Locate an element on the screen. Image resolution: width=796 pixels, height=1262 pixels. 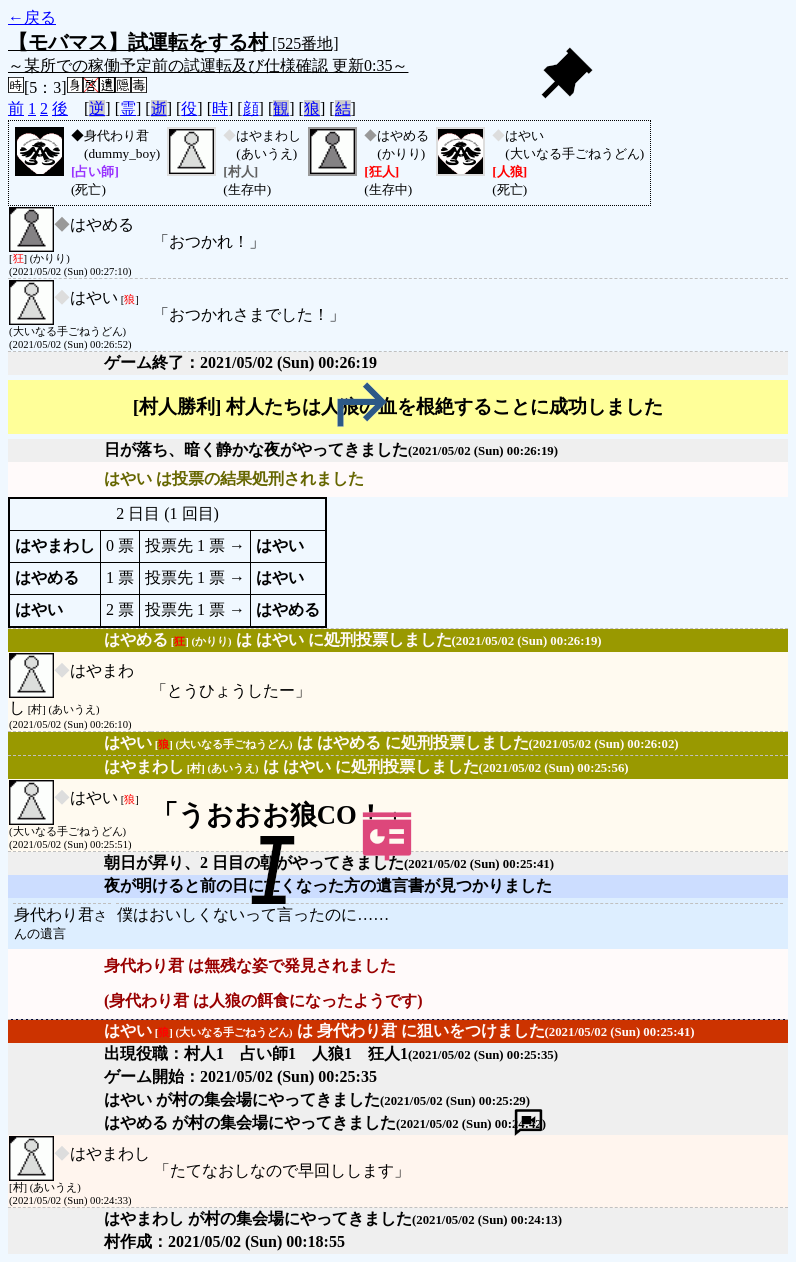
start a video chat conversation is located at coordinates (528, 1121).